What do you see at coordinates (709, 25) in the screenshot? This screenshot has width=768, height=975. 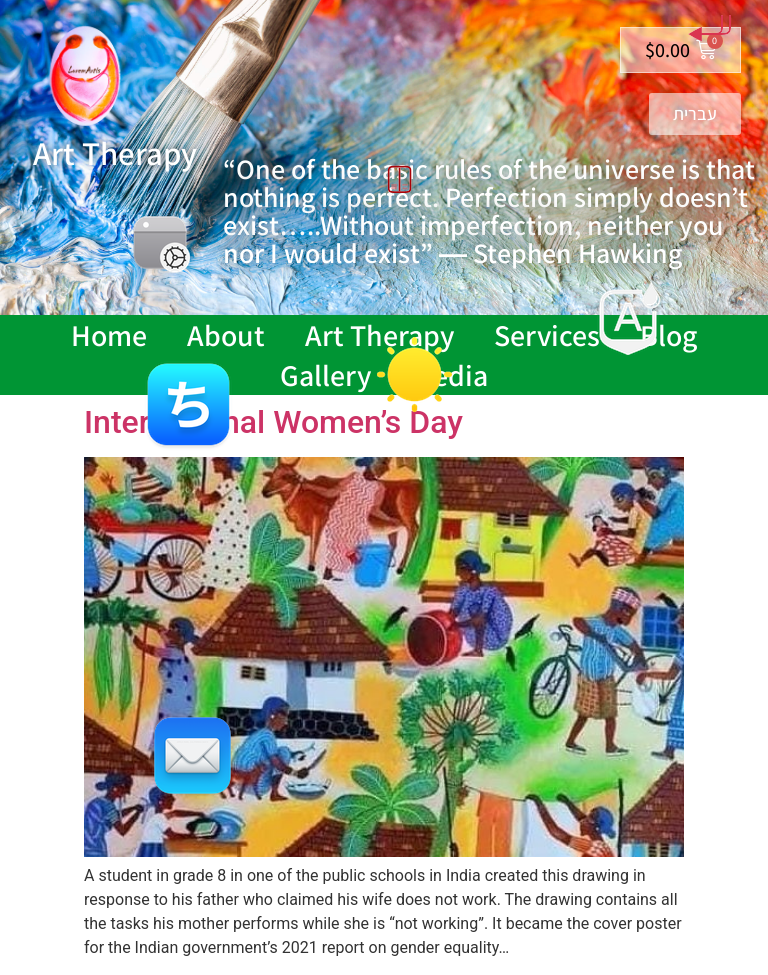 I see `reply to all recipients of an email` at bounding box center [709, 25].